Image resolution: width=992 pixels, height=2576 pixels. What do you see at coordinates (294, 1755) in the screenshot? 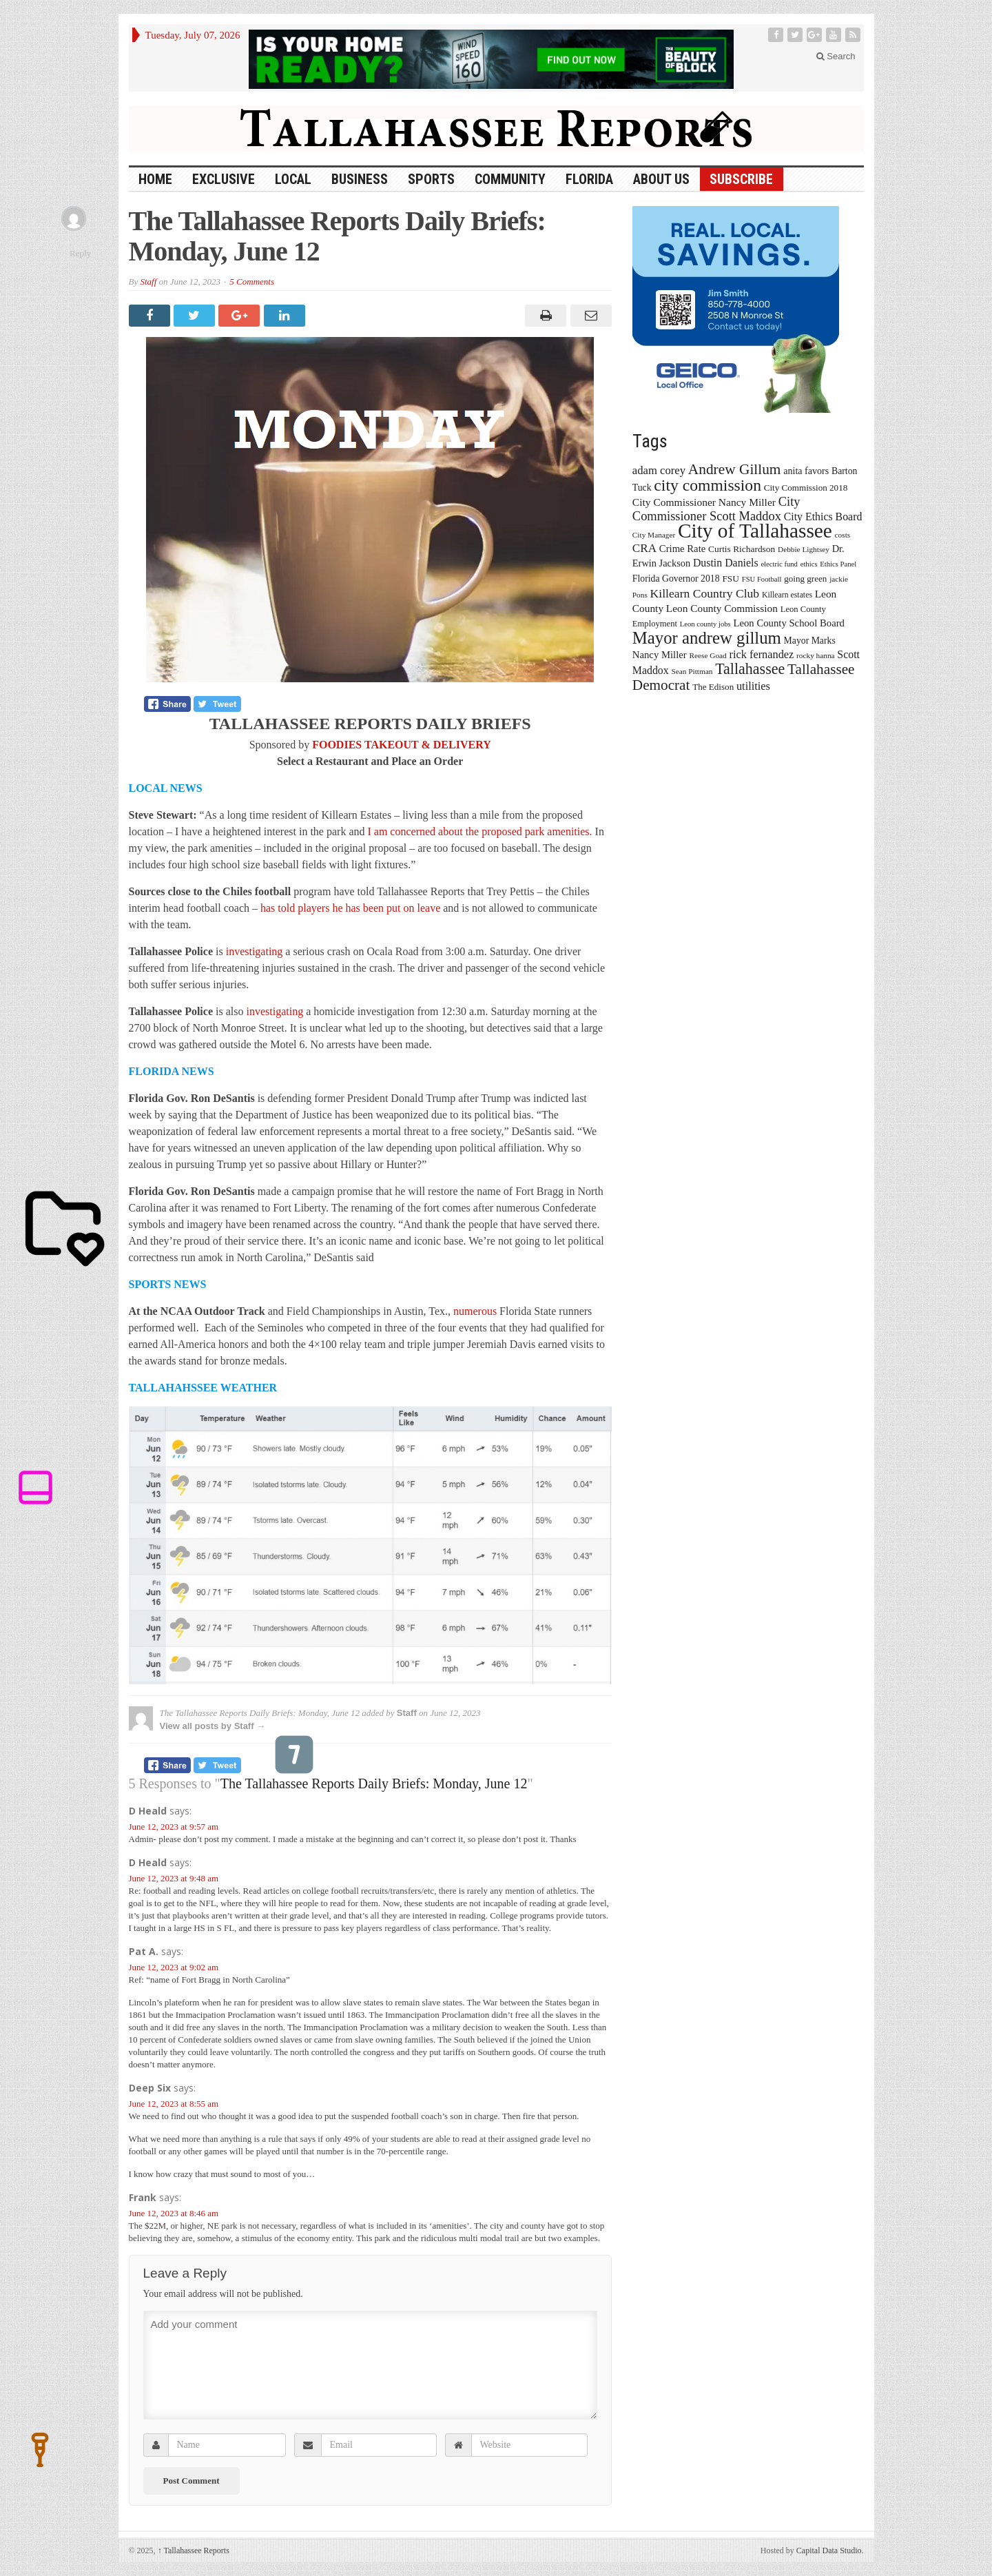
I see `select or navigate to item number 7` at bounding box center [294, 1755].